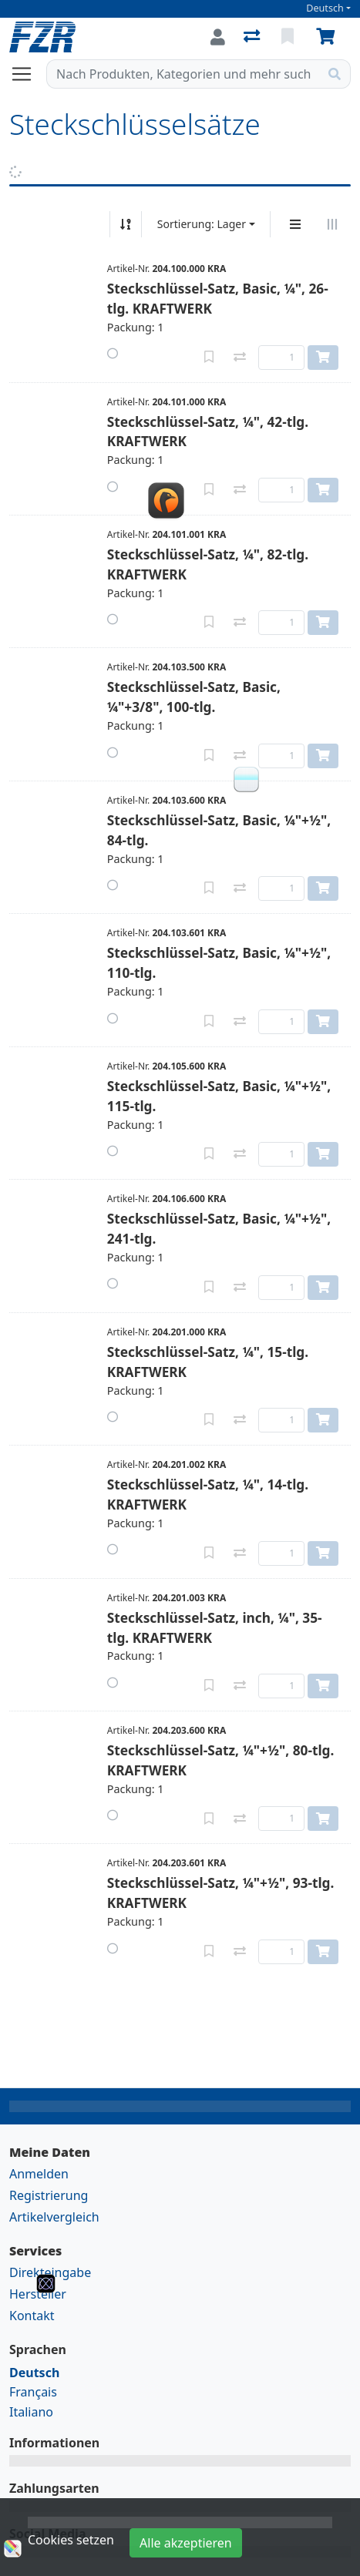 This screenshot has height=2576, width=360. What do you see at coordinates (166, 500) in the screenshot?
I see `launch qemu virtual machine emulator` at bounding box center [166, 500].